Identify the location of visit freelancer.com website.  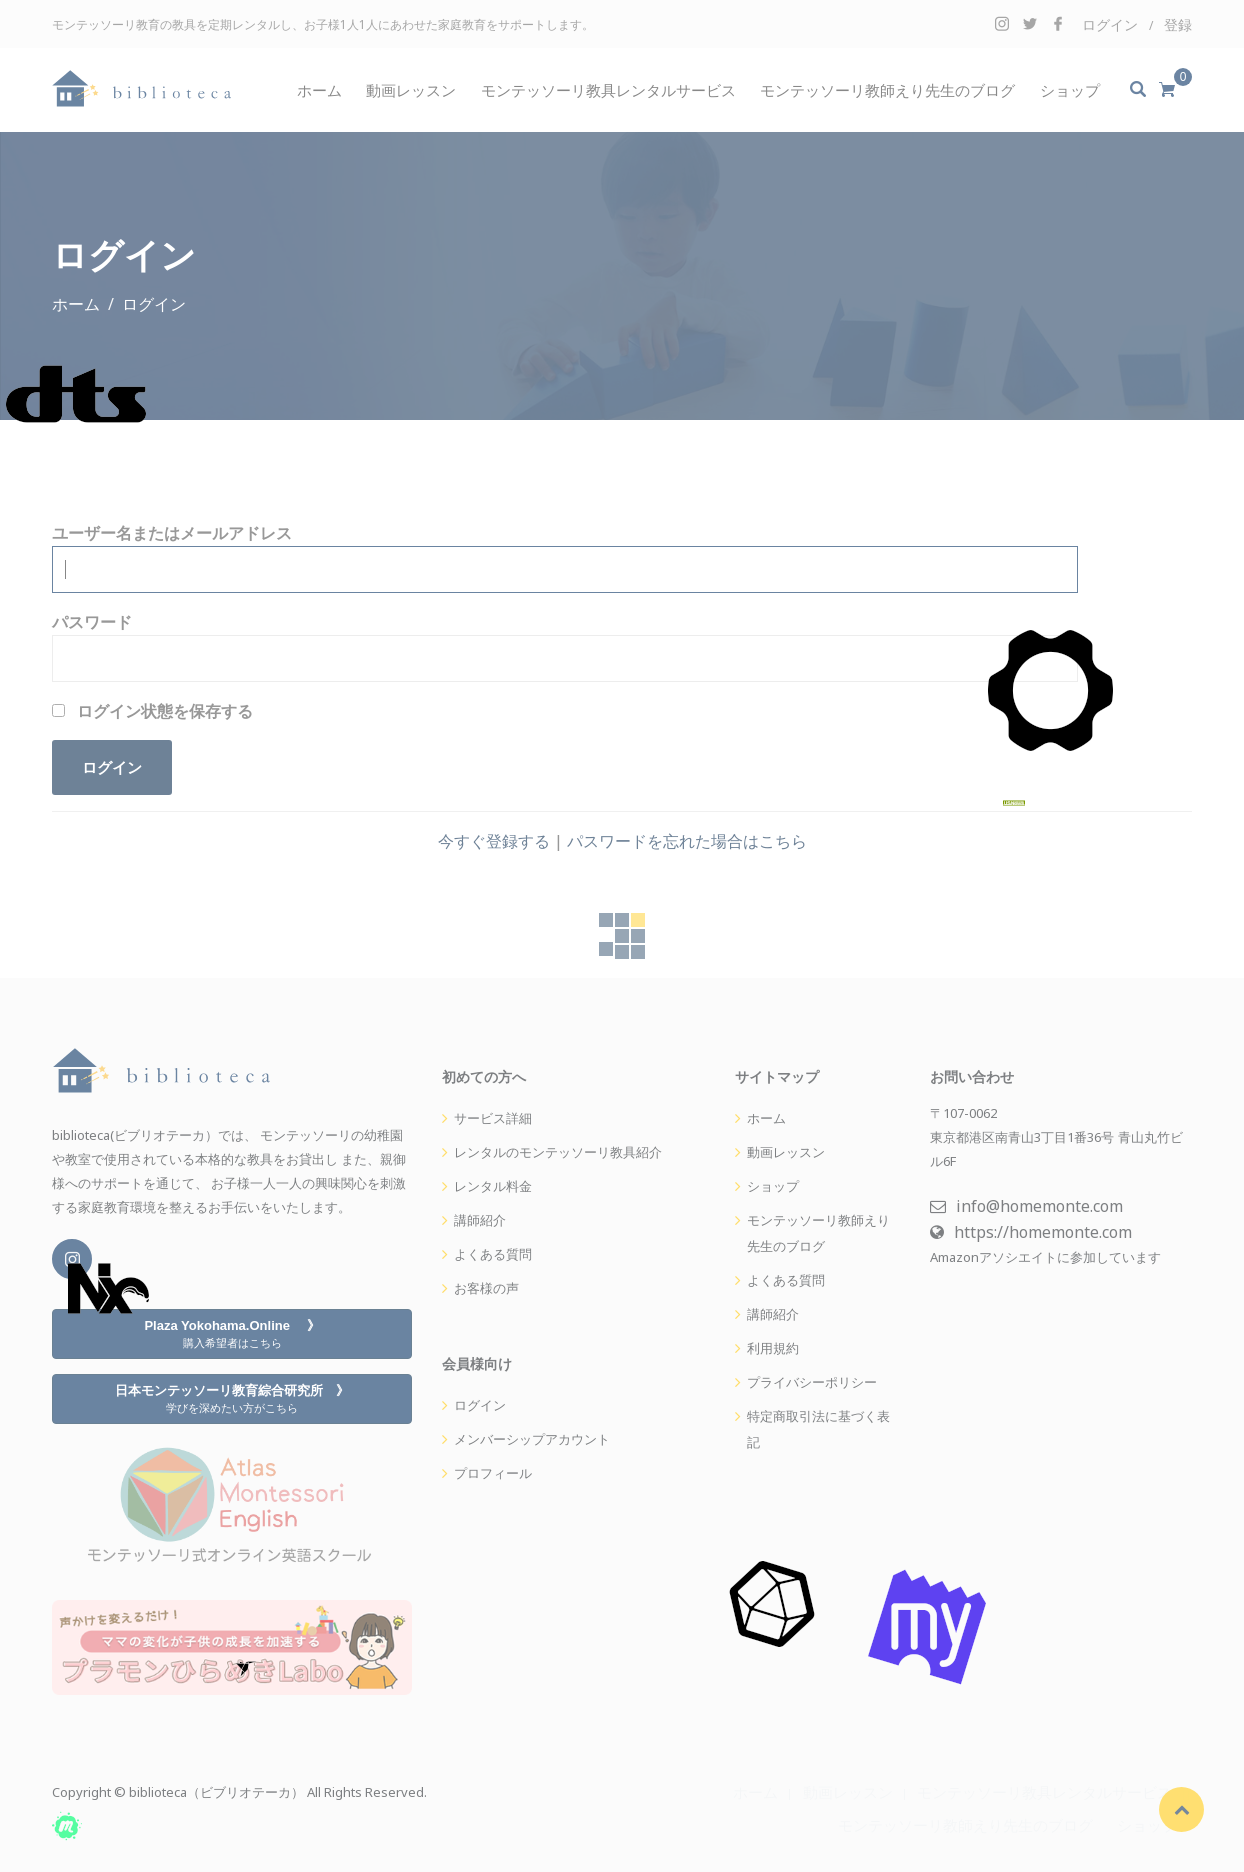
(246, 1669).